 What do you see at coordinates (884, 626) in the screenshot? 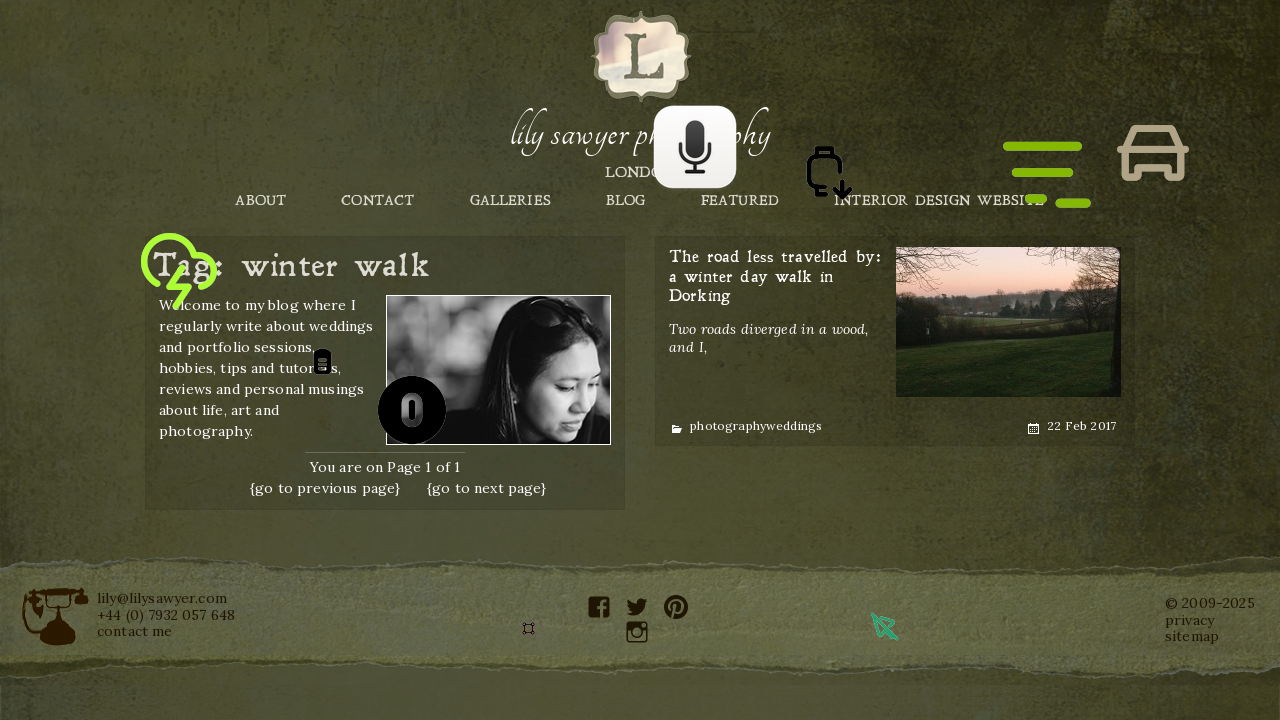
I see `cursor or pointer interaction disabled` at bounding box center [884, 626].